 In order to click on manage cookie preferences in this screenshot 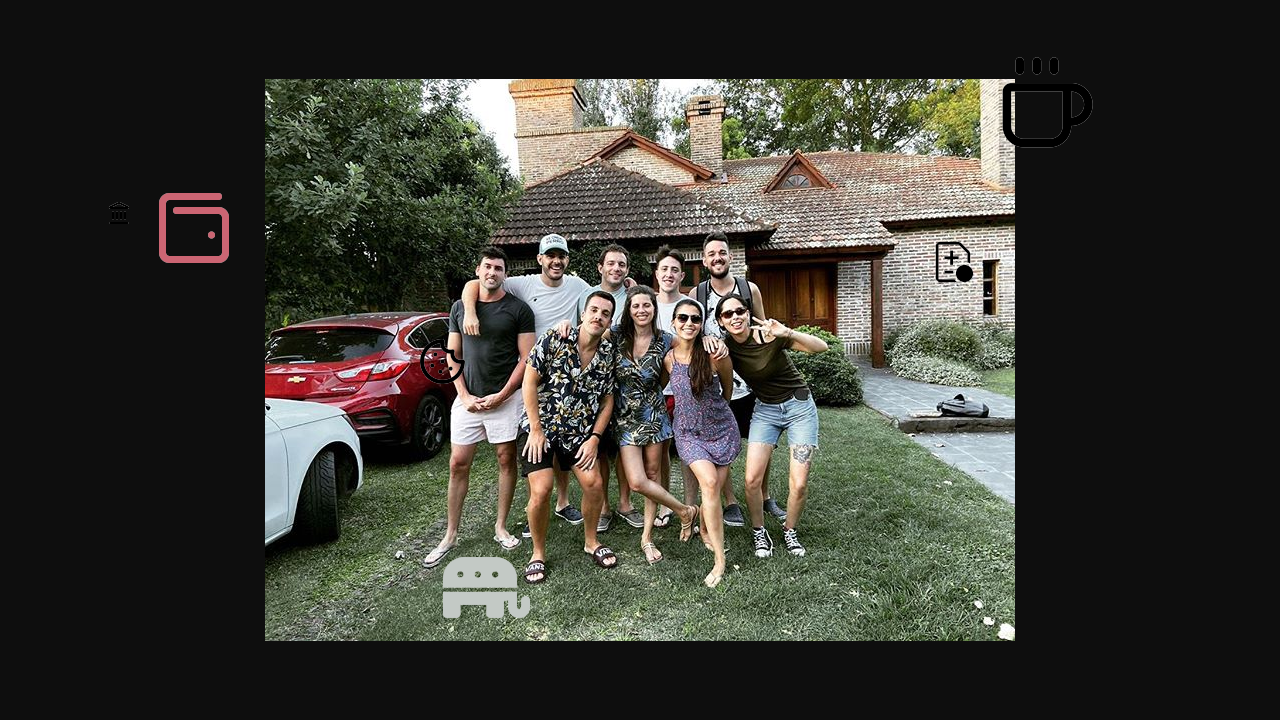, I will do `click(442, 361)`.